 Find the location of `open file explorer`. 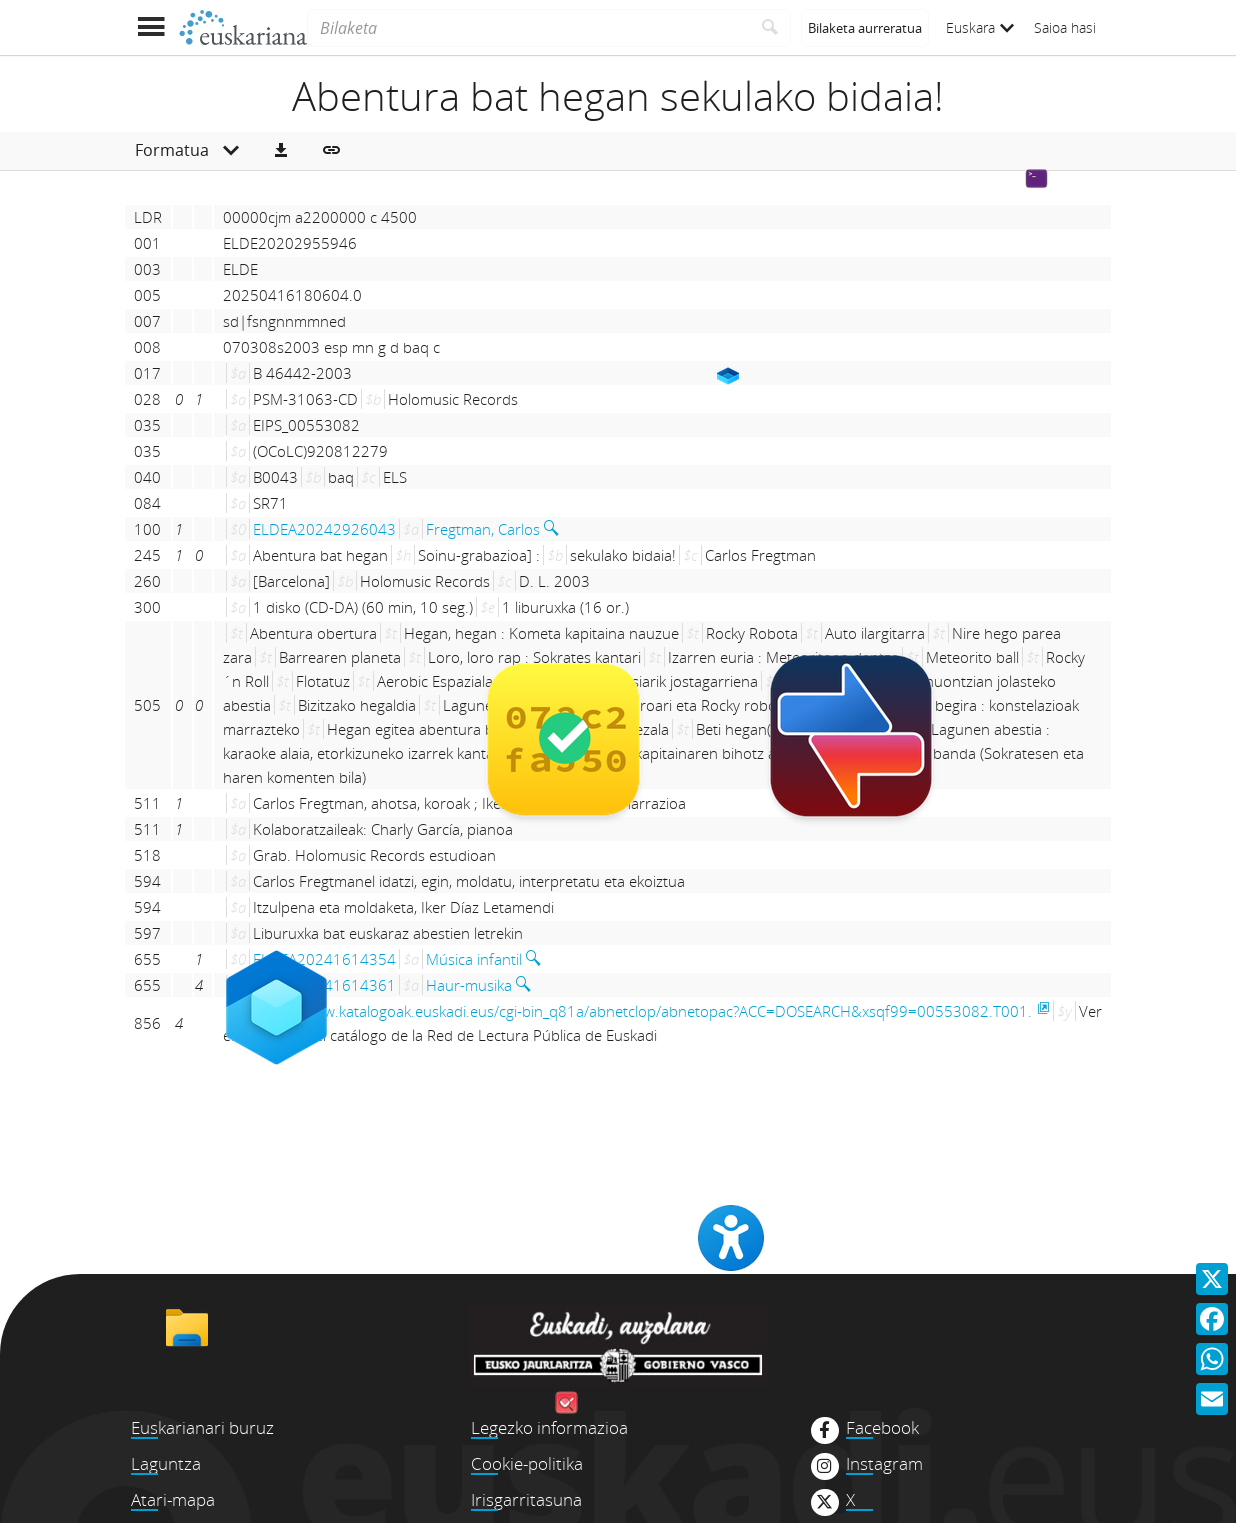

open file explorer is located at coordinates (187, 1327).